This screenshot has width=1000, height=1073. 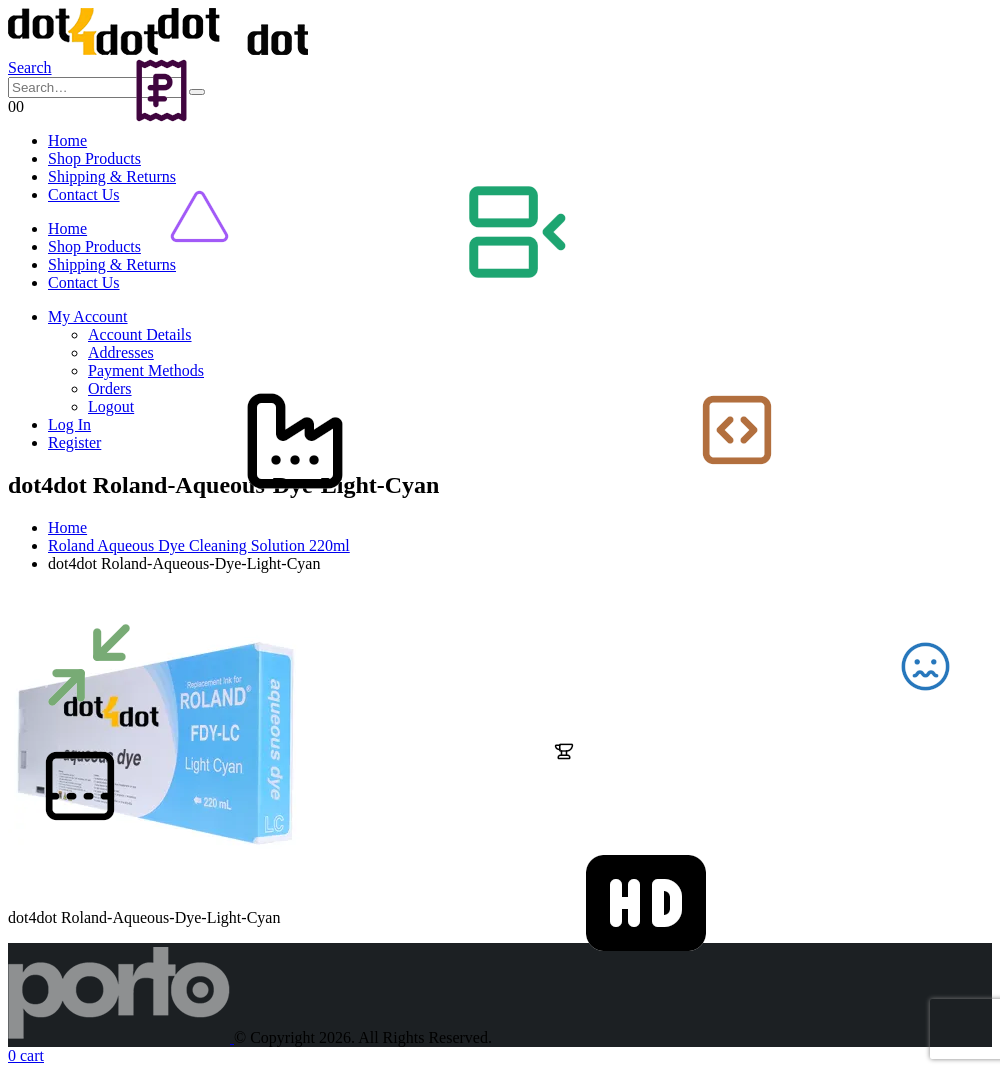 What do you see at coordinates (737, 430) in the screenshot?
I see `view or edit source code` at bounding box center [737, 430].